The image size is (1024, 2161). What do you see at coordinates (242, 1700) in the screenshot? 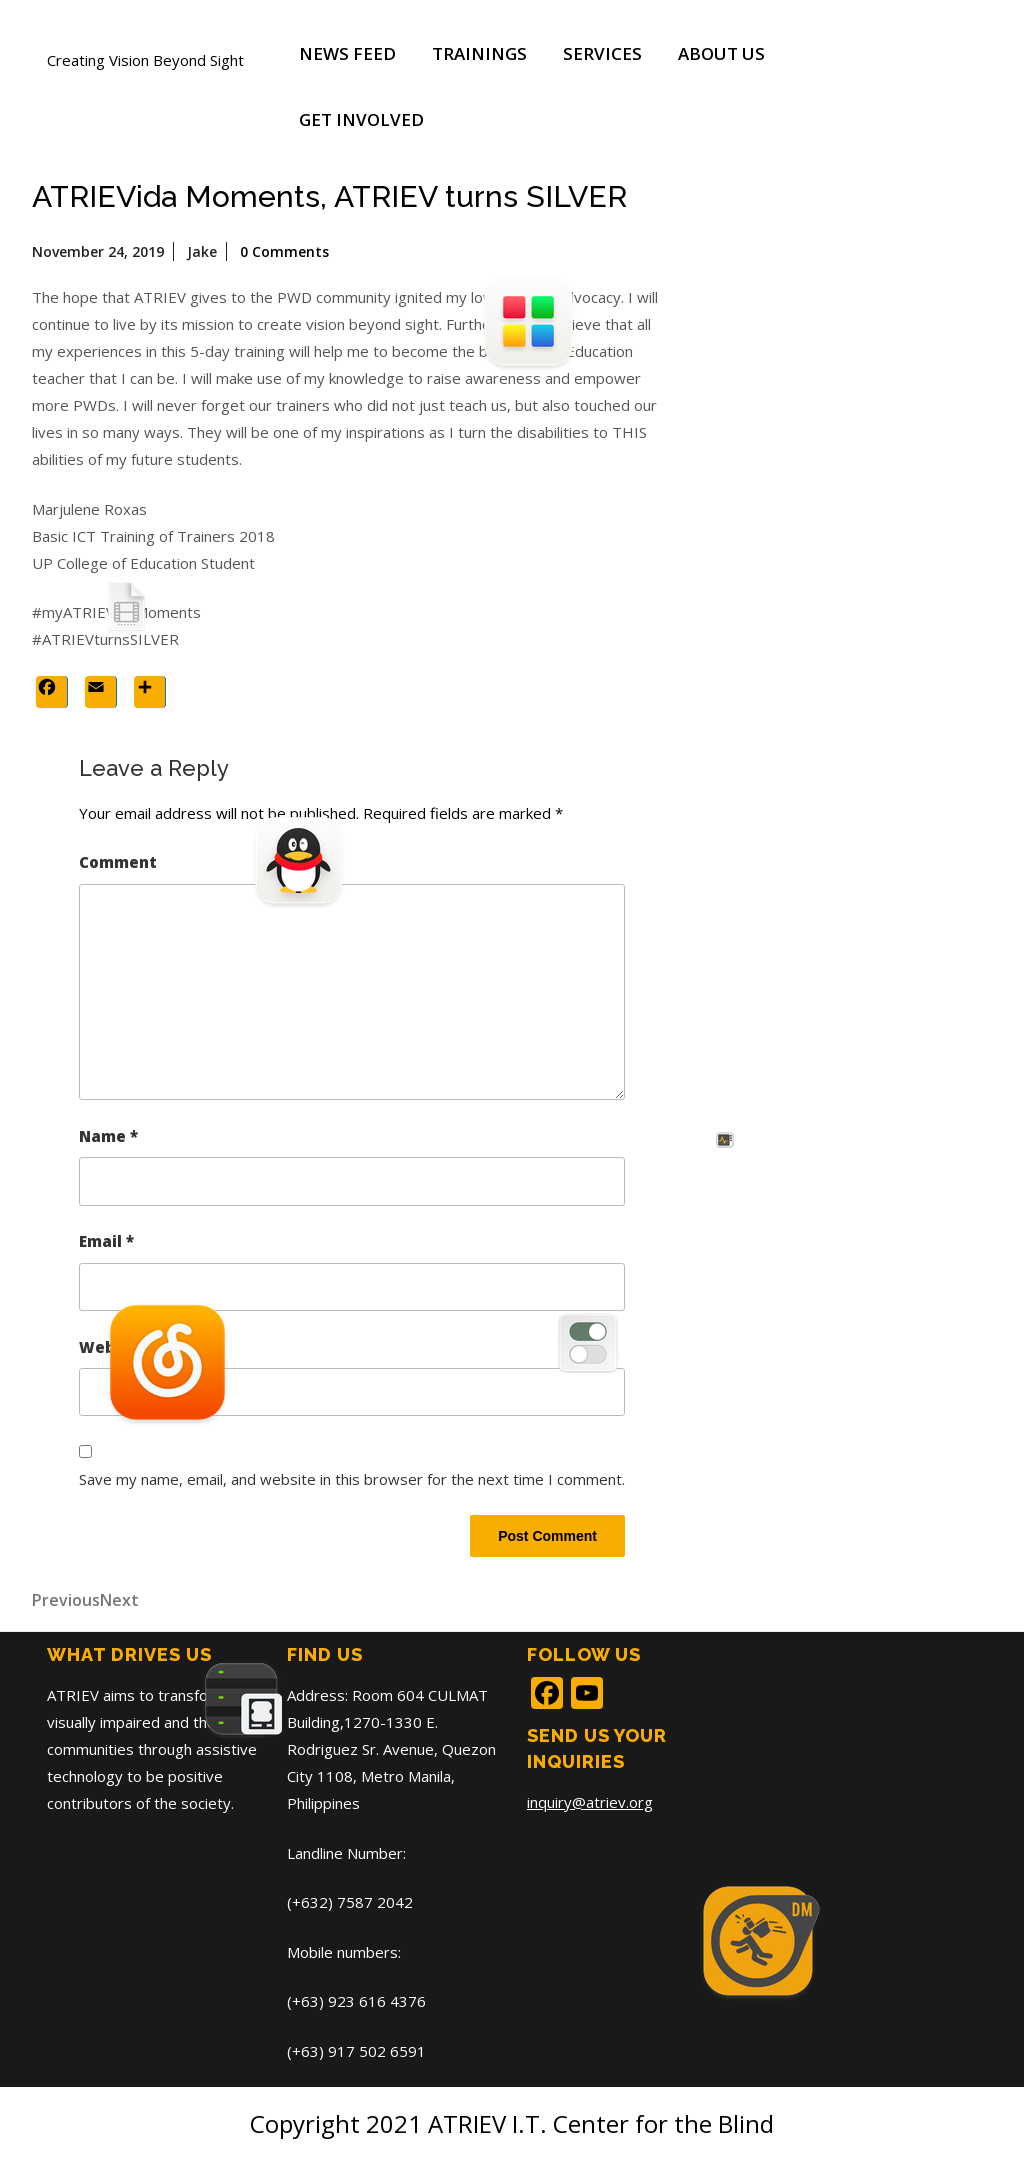
I see `configure iSCSI storage network settings` at bounding box center [242, 1700].